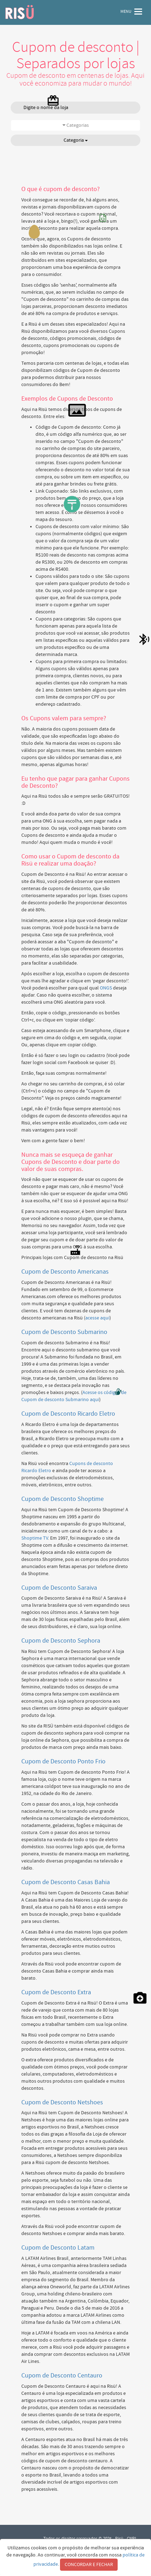  What do you see at coordinates (140, 1998) in the screenshot?
I see `enhance or improve photo quality` at bounding box center [140, 1998].